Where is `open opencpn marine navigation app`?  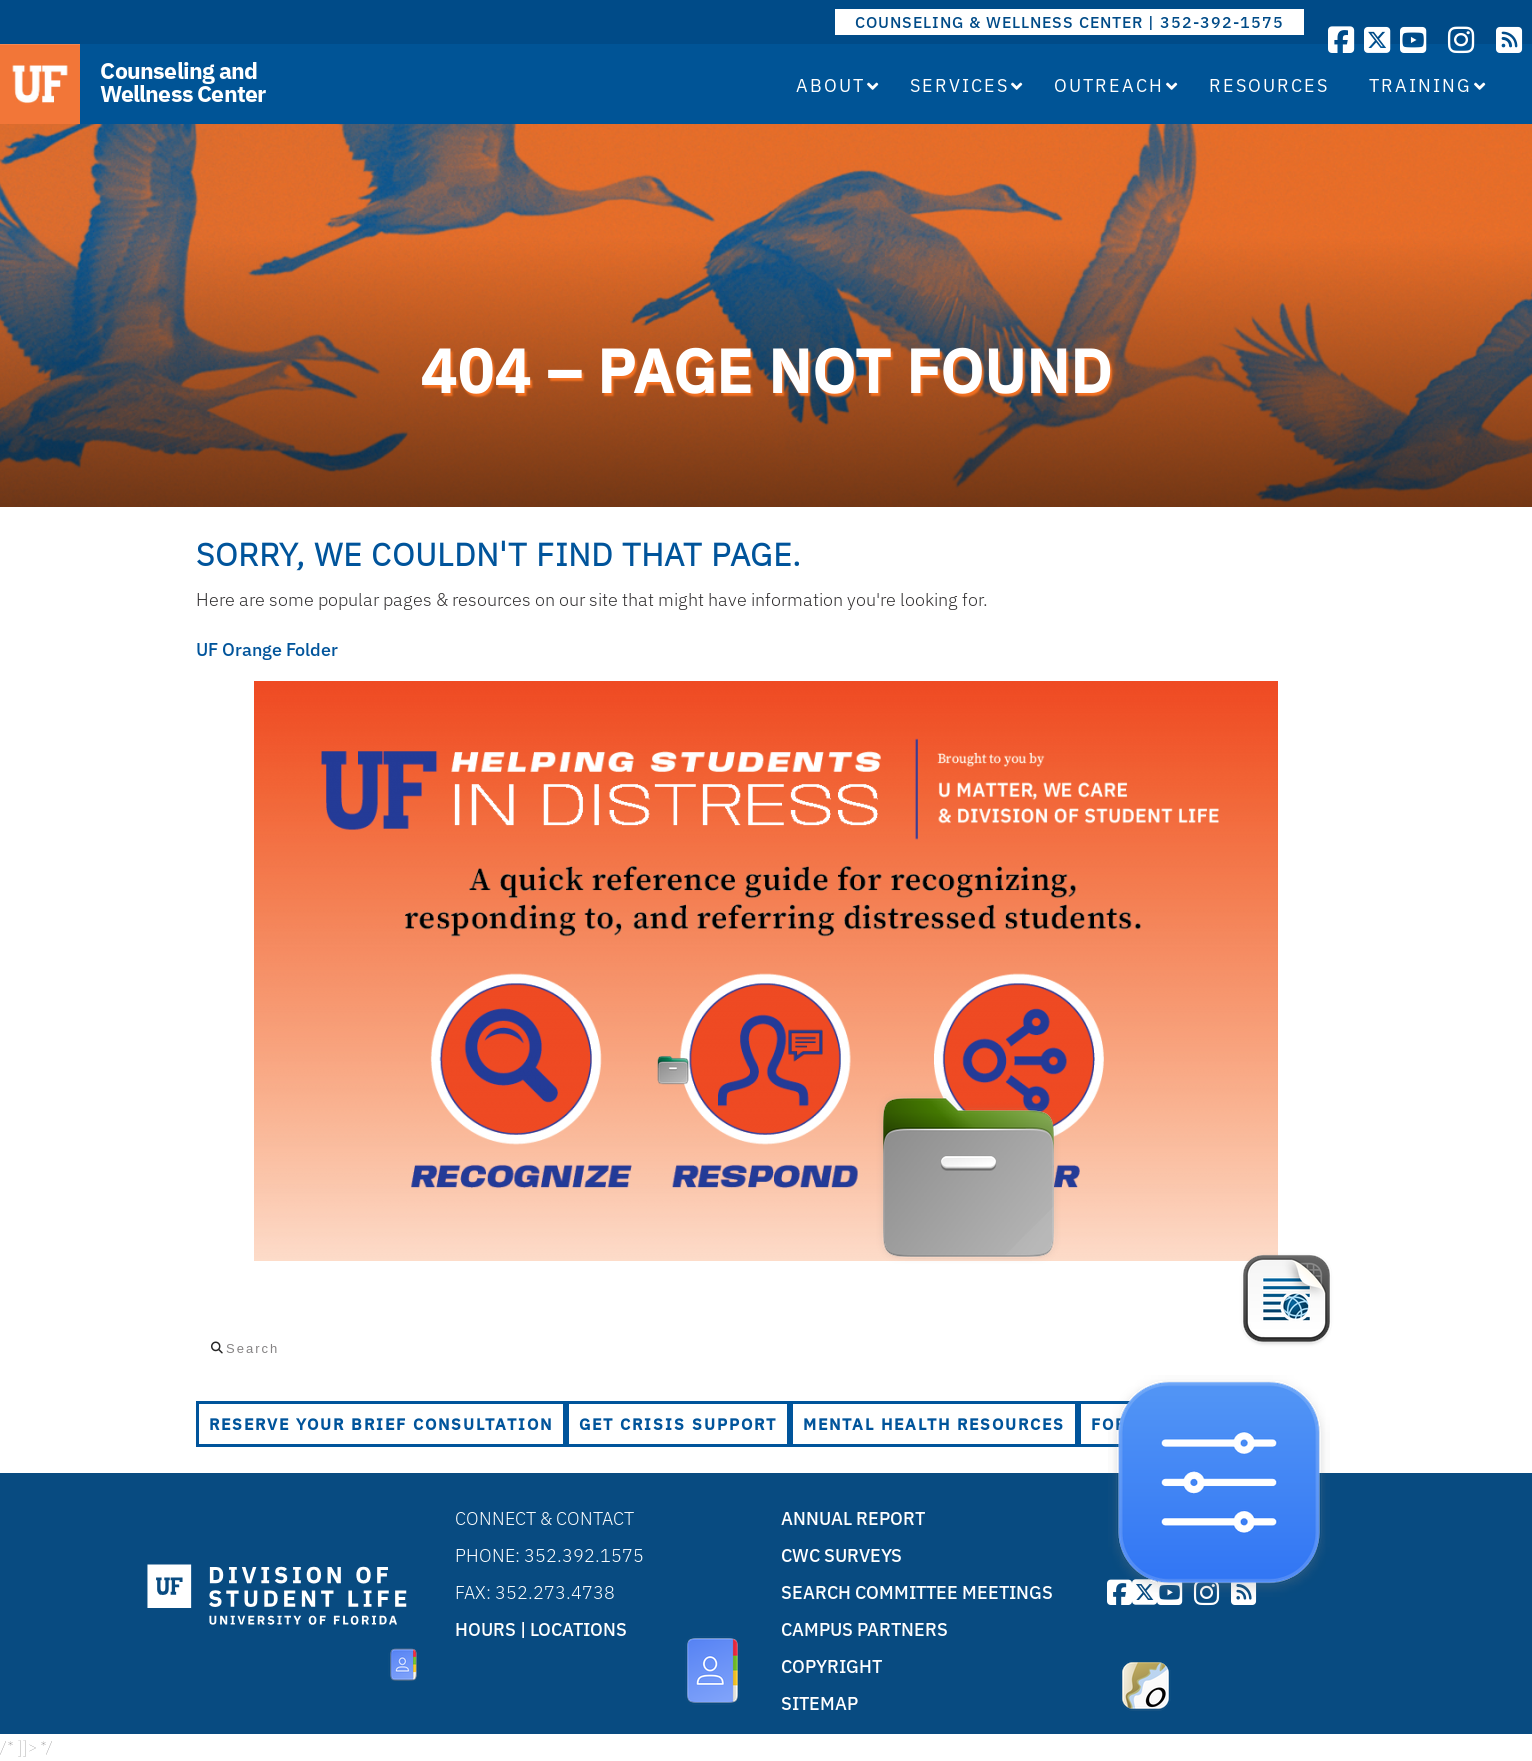
open opencpn marine navigation app is located at coordinates (1145, 1685).